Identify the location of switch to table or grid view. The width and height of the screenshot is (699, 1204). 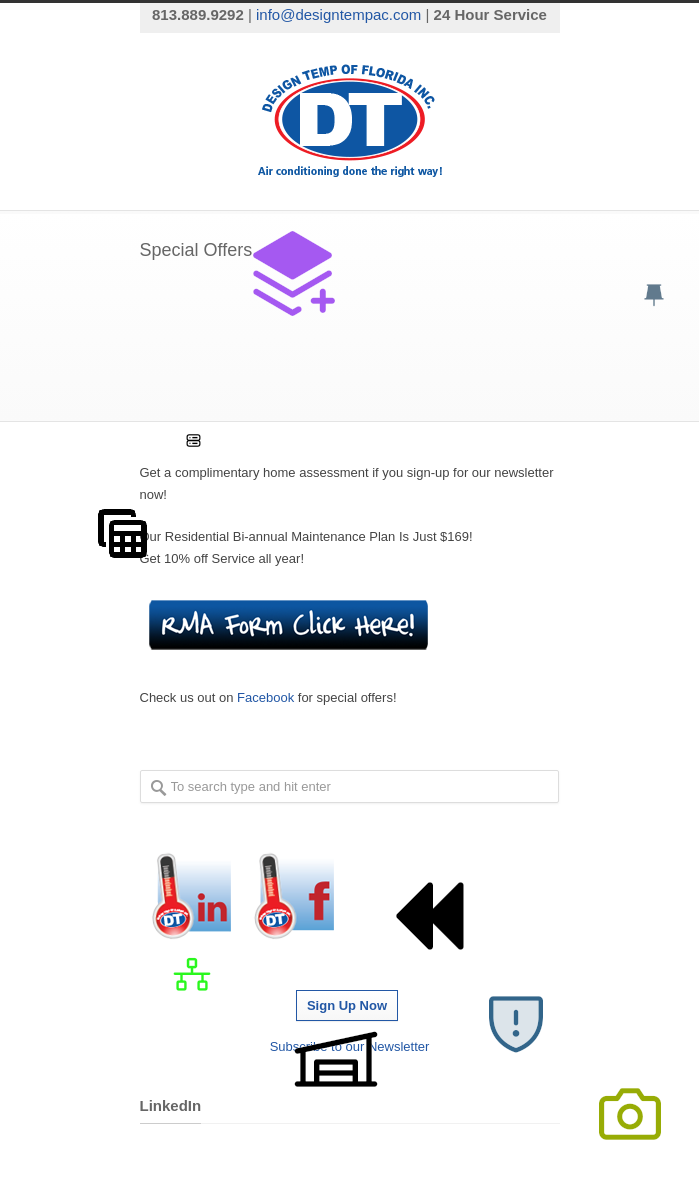
(122, 533).